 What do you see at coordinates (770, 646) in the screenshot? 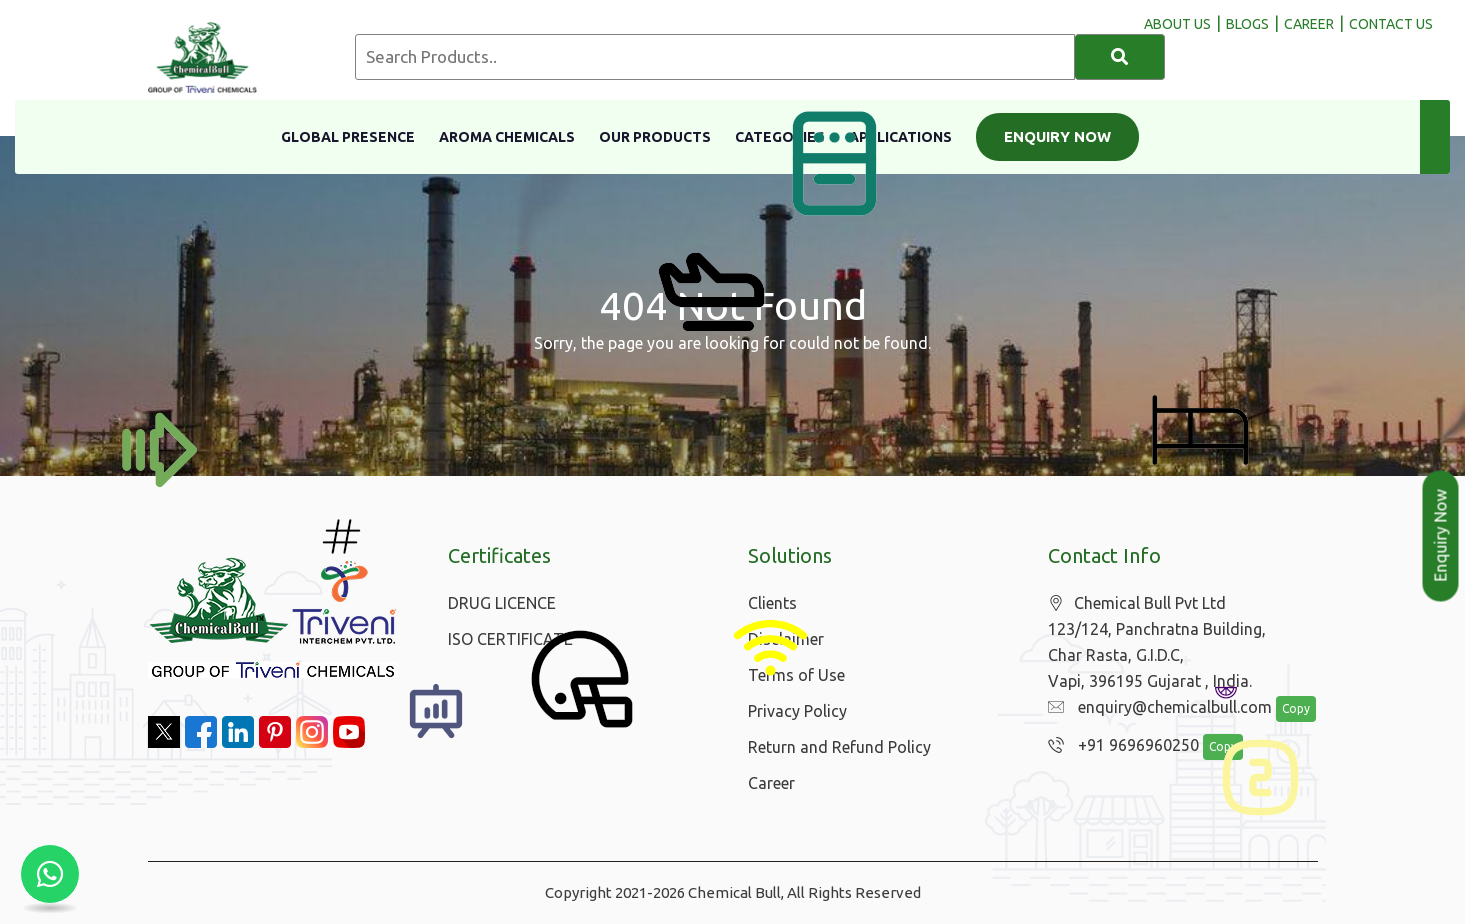
I see `indicates strong wifi signal strength` at bounding box center [770, 646].